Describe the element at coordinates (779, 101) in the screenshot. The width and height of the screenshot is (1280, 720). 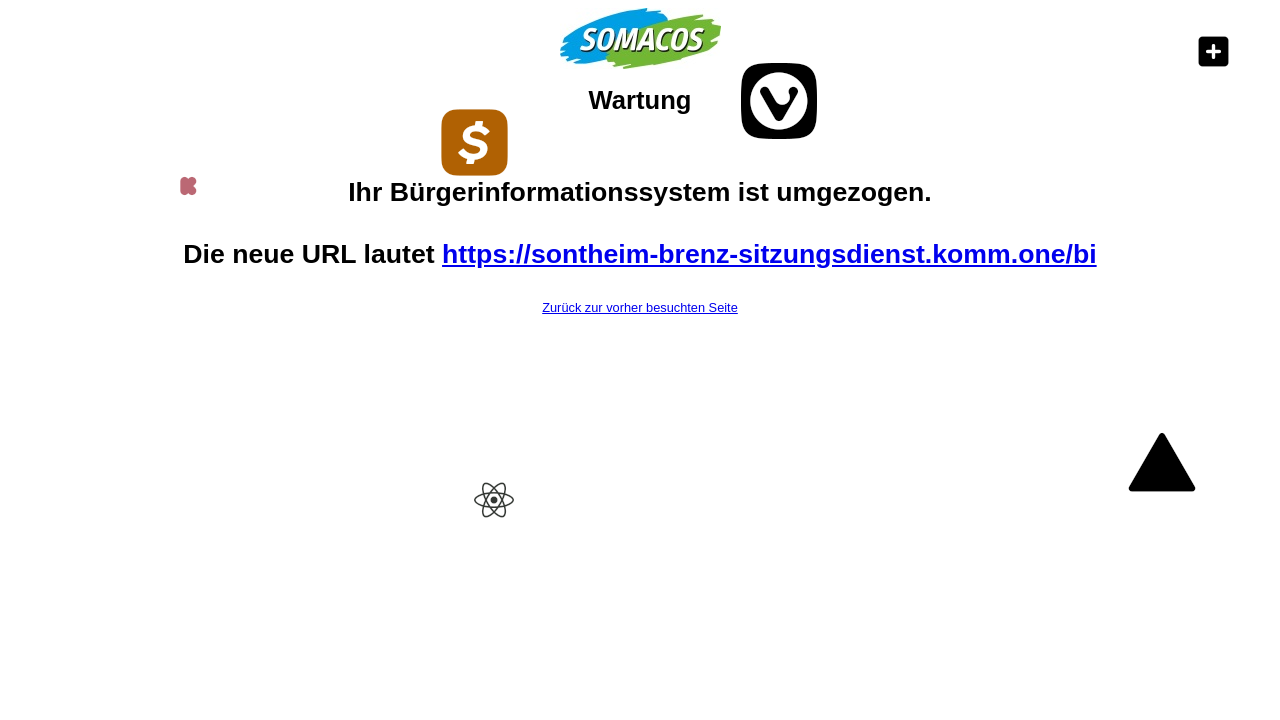
I see `open vivaldi browser` at that location.